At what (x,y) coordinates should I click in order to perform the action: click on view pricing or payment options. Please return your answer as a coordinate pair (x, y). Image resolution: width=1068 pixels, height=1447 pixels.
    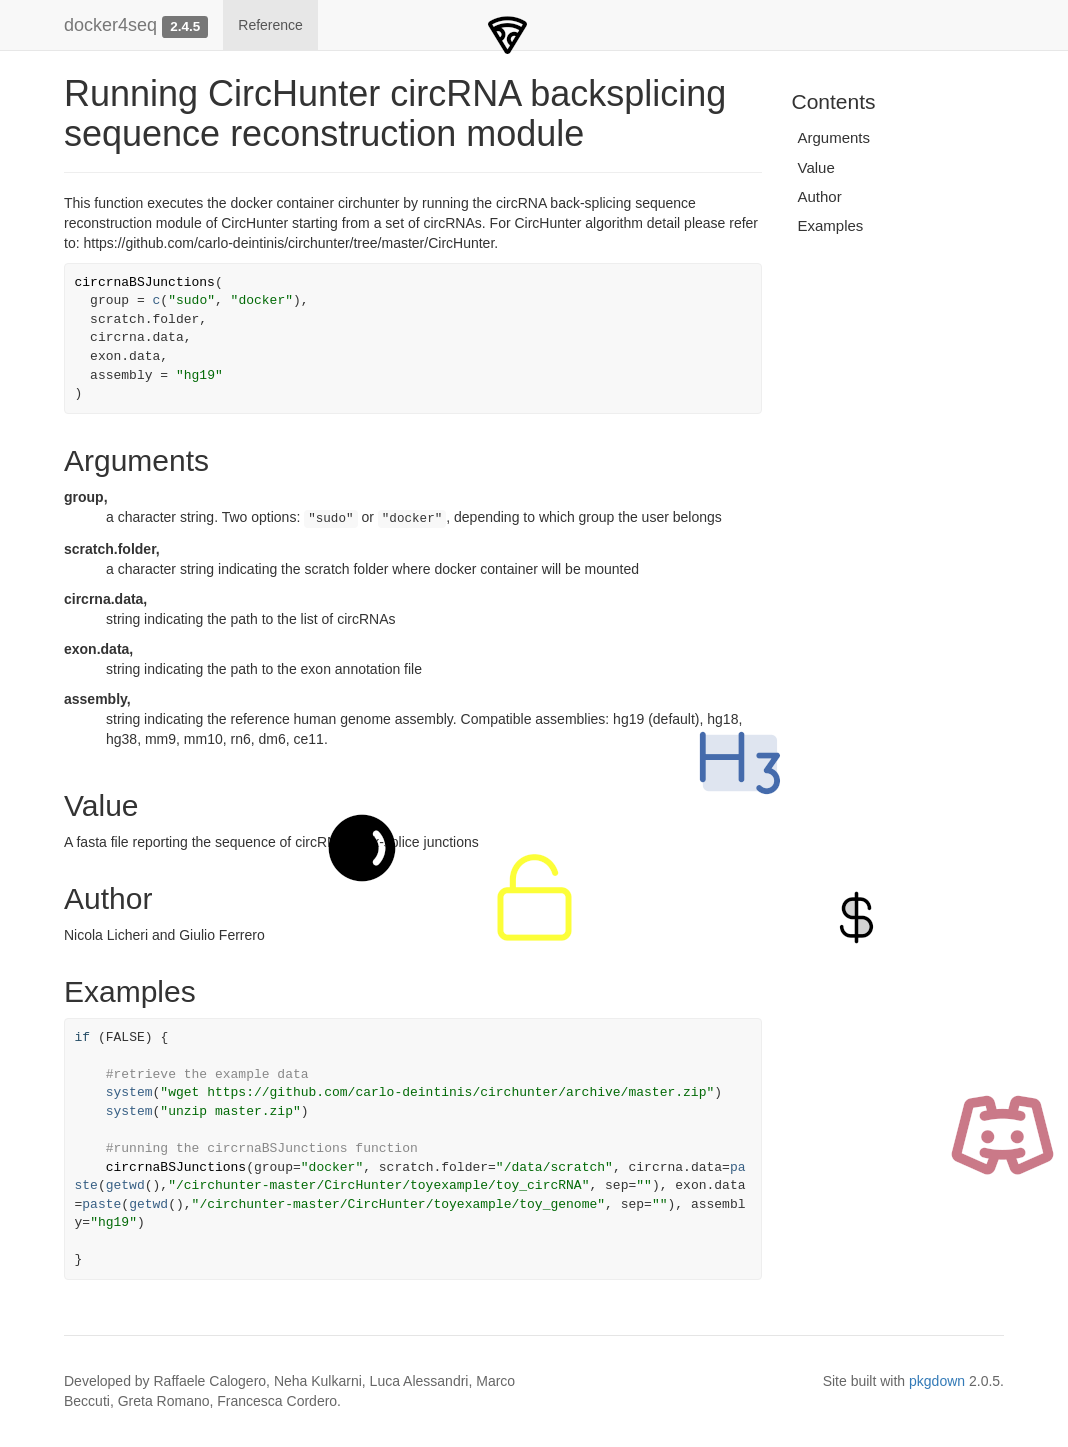
    Looking at the image, I should click on (856, 917).